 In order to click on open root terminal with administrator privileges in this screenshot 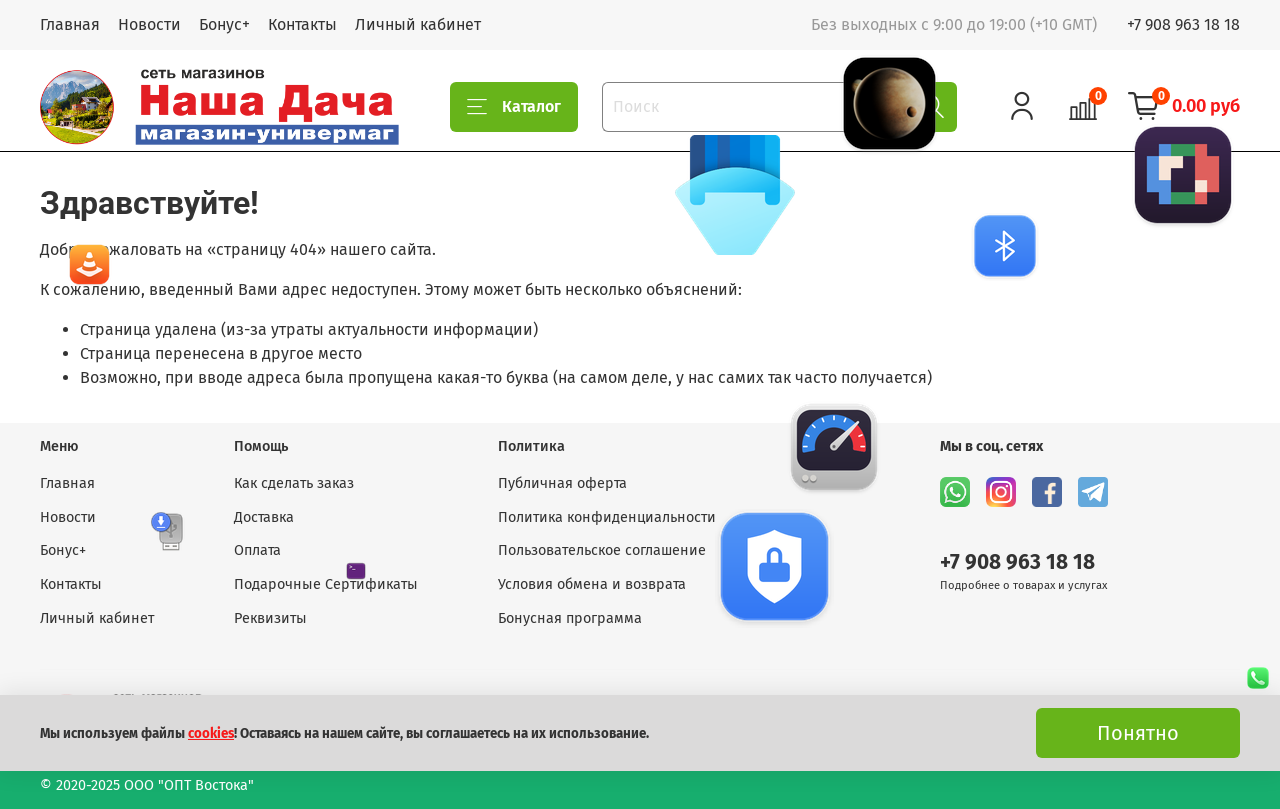, I will do `click(356, 571)`.